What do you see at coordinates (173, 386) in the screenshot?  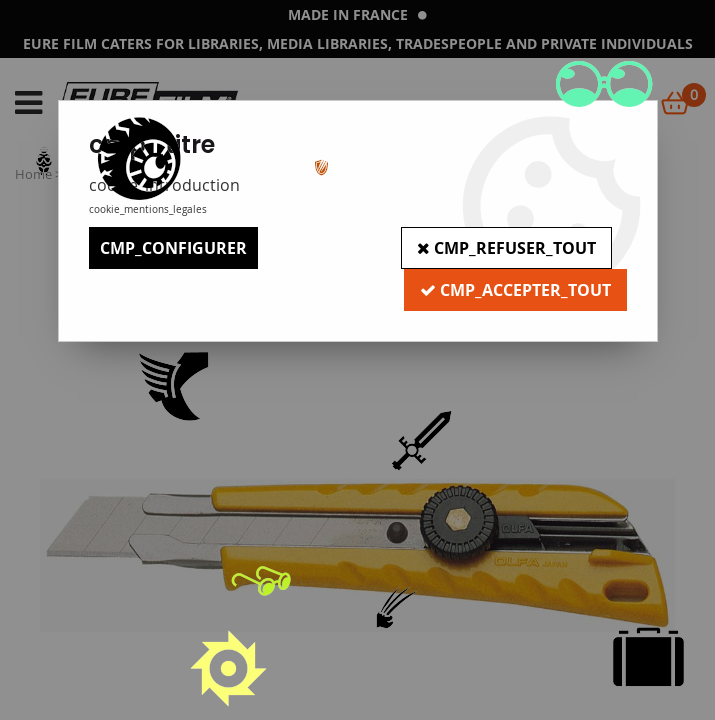 I see `indicates speed boost or agility power-up` at bounding box center [173, 386].